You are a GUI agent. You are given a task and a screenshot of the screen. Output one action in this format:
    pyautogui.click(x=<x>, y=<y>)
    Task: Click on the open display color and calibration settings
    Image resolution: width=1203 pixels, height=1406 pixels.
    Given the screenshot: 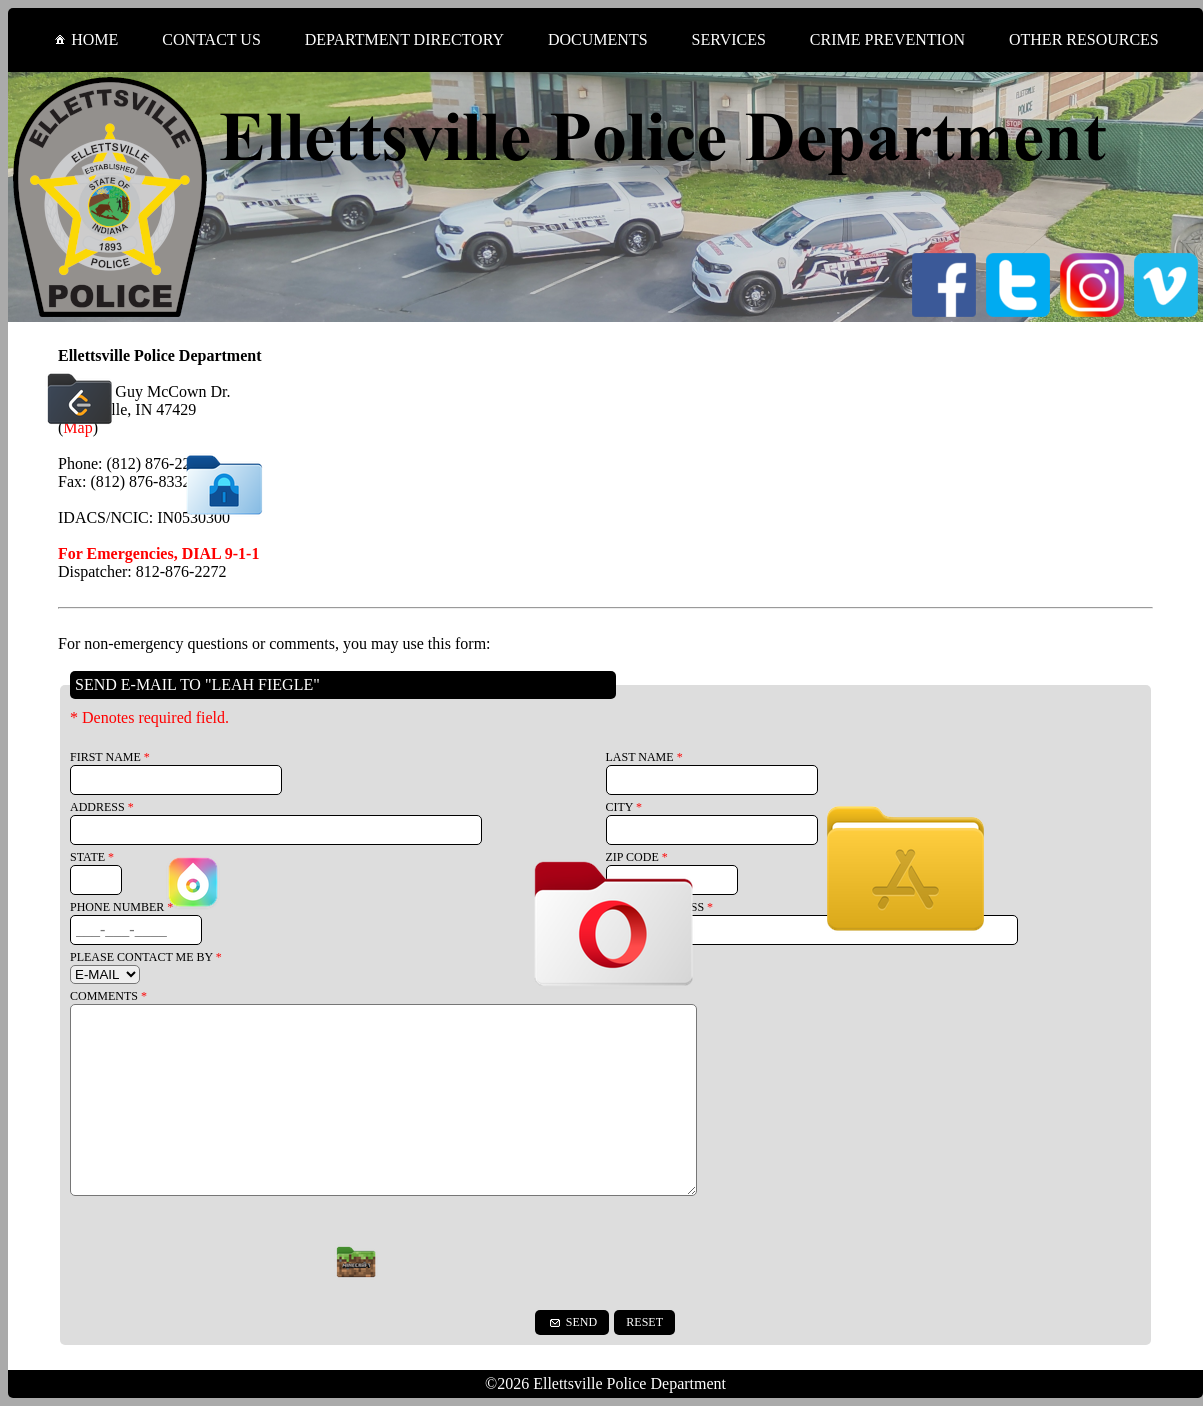 What is the action you would take?
    pyautogui.click(x=193, y=883)
    